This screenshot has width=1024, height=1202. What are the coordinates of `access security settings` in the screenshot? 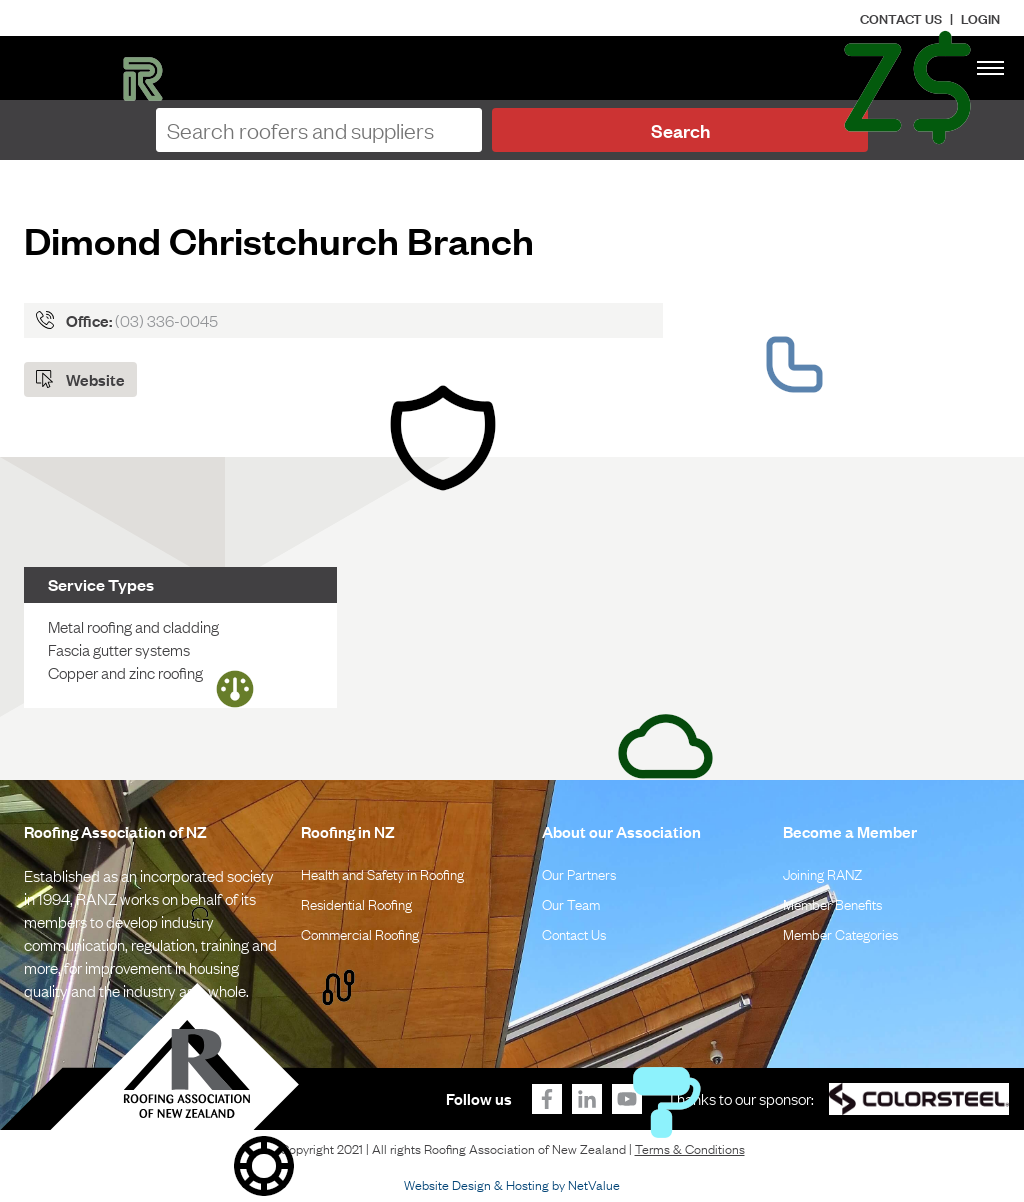 It's located at (443, 438).